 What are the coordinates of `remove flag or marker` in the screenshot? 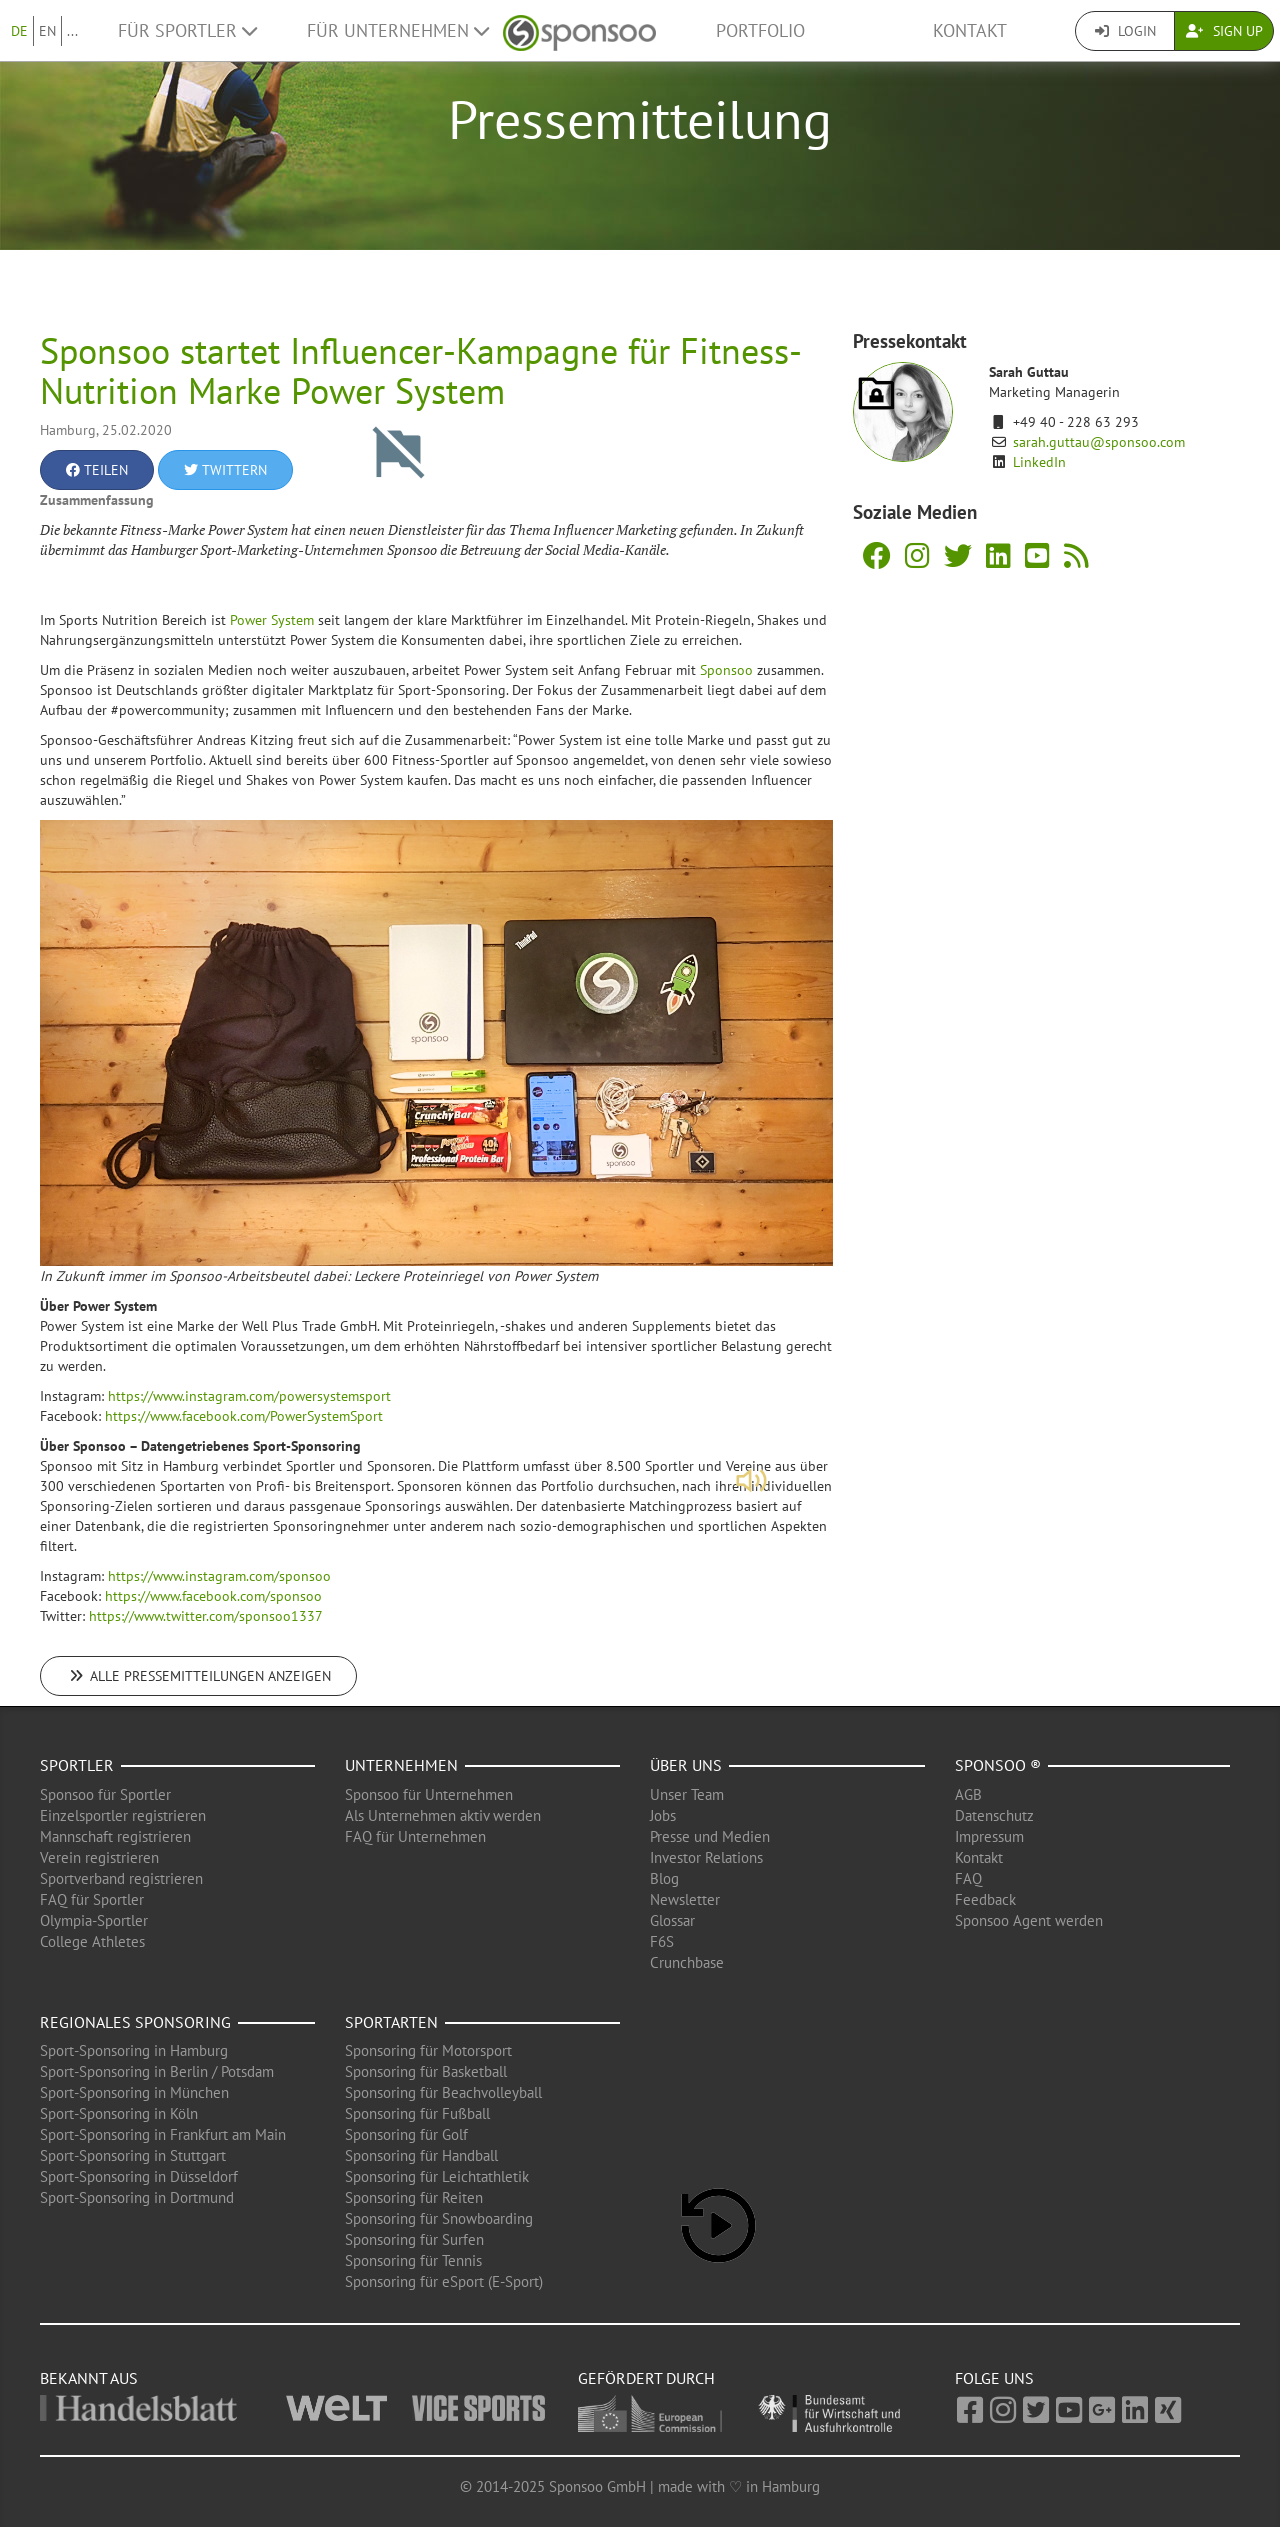 It's located at (398, 452).